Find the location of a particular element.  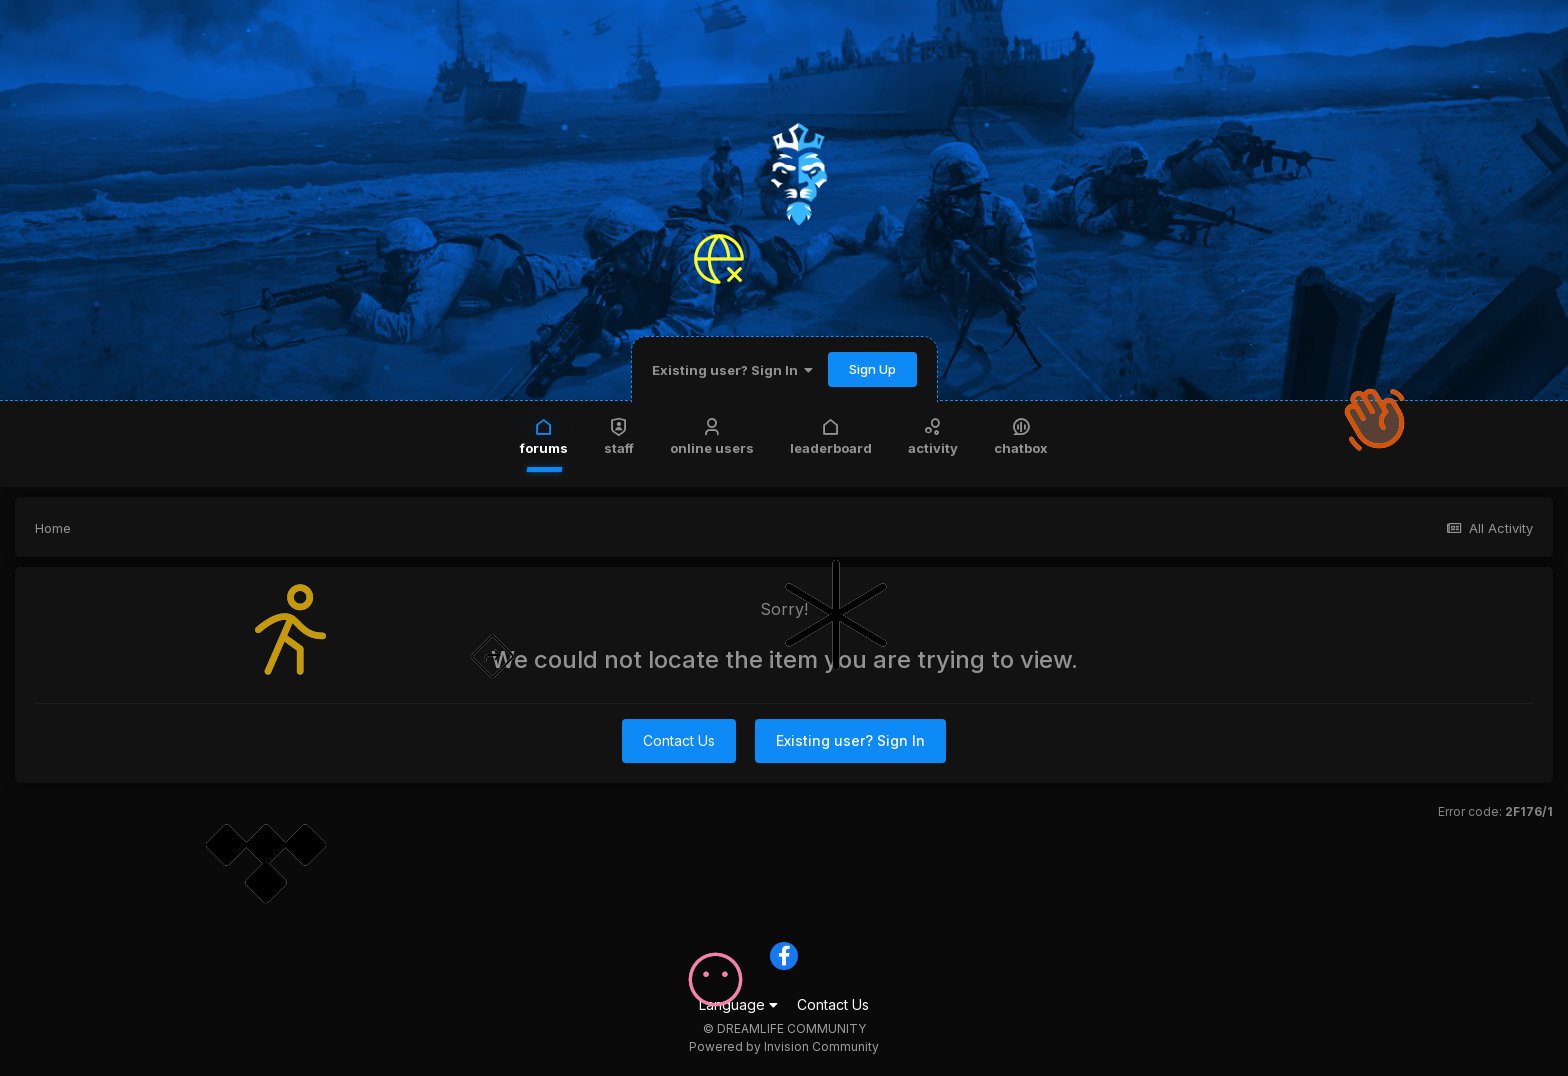

indicates an upcoming turn or direction change is located at coordinates (492, 656).